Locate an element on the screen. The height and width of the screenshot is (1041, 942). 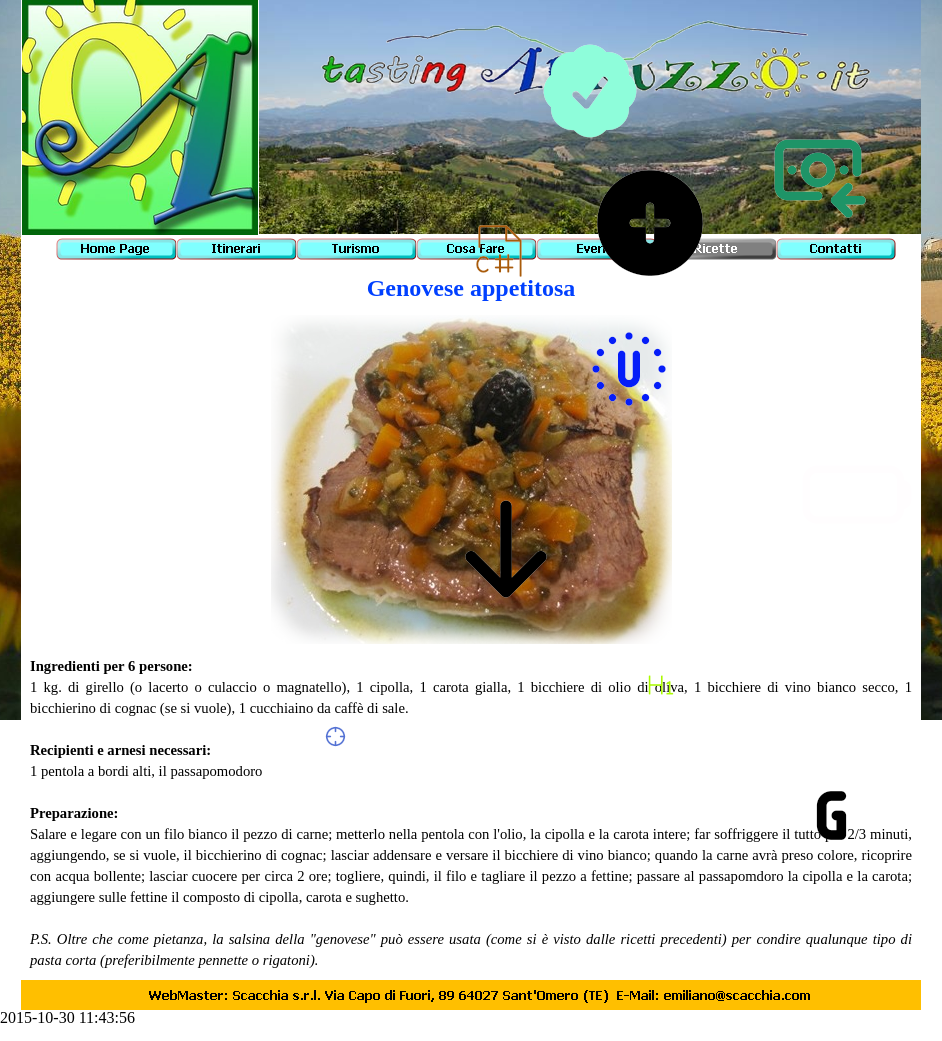
format text as a primary heading is located at coordinates (661, 685).